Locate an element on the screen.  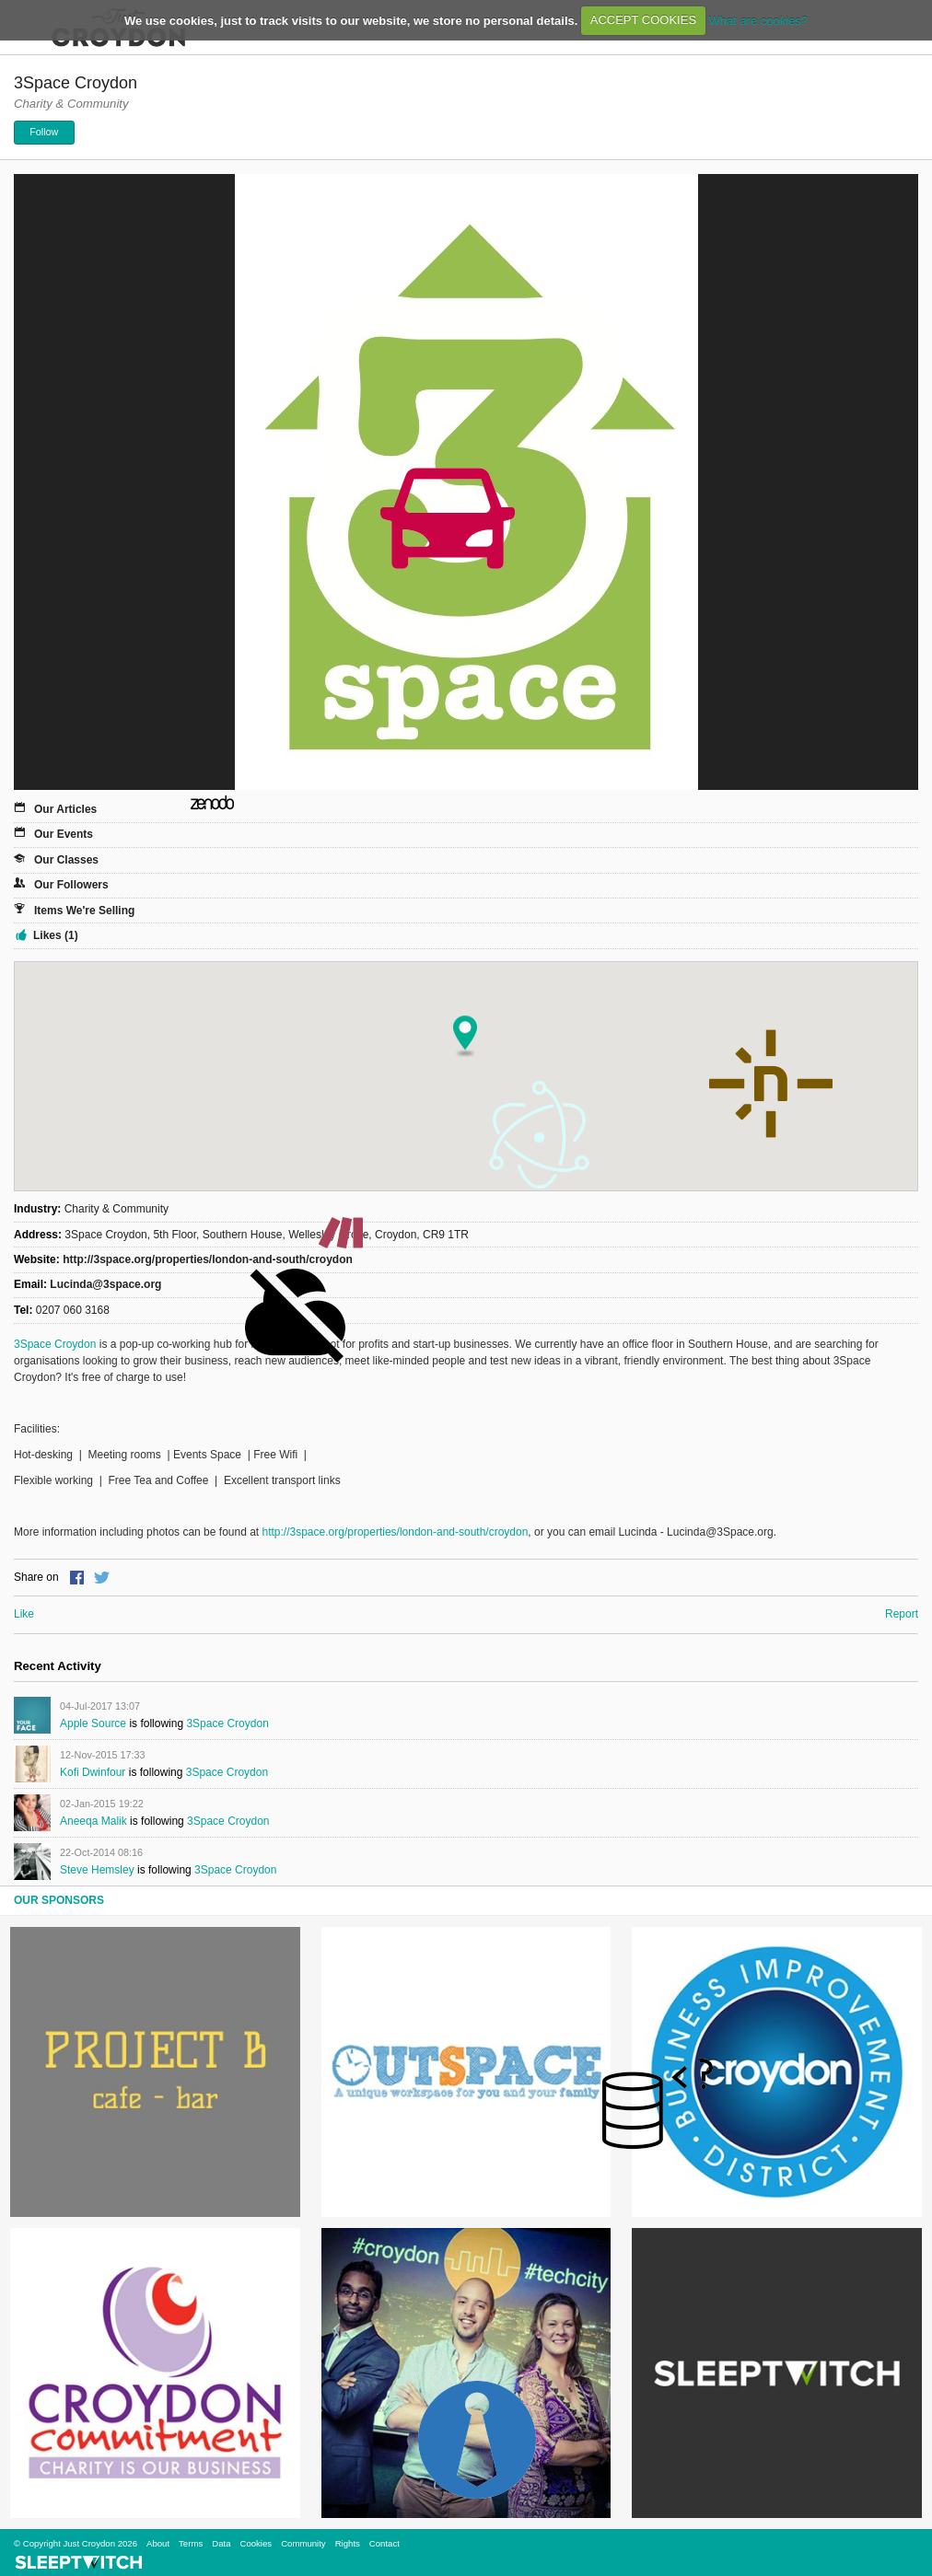
mainwp logo is located at coordinates (477, 2440).